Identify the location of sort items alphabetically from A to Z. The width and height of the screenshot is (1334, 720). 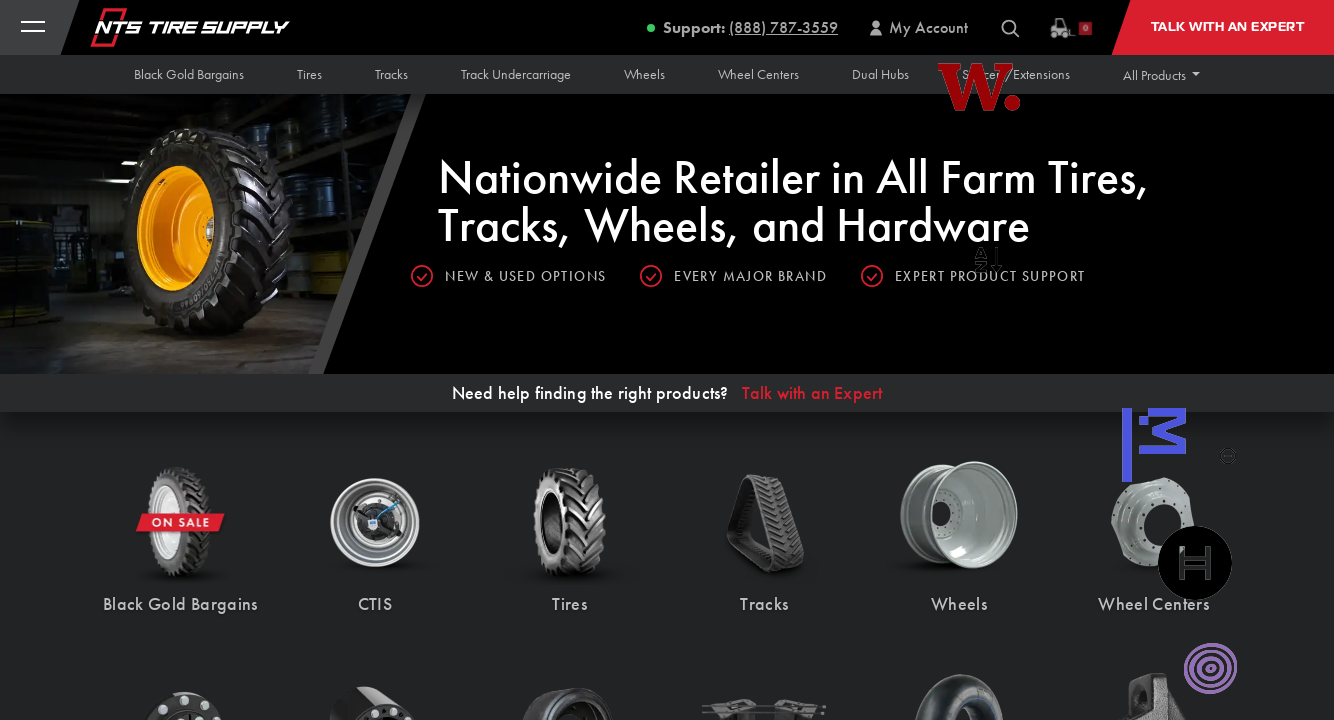
(988, 260).